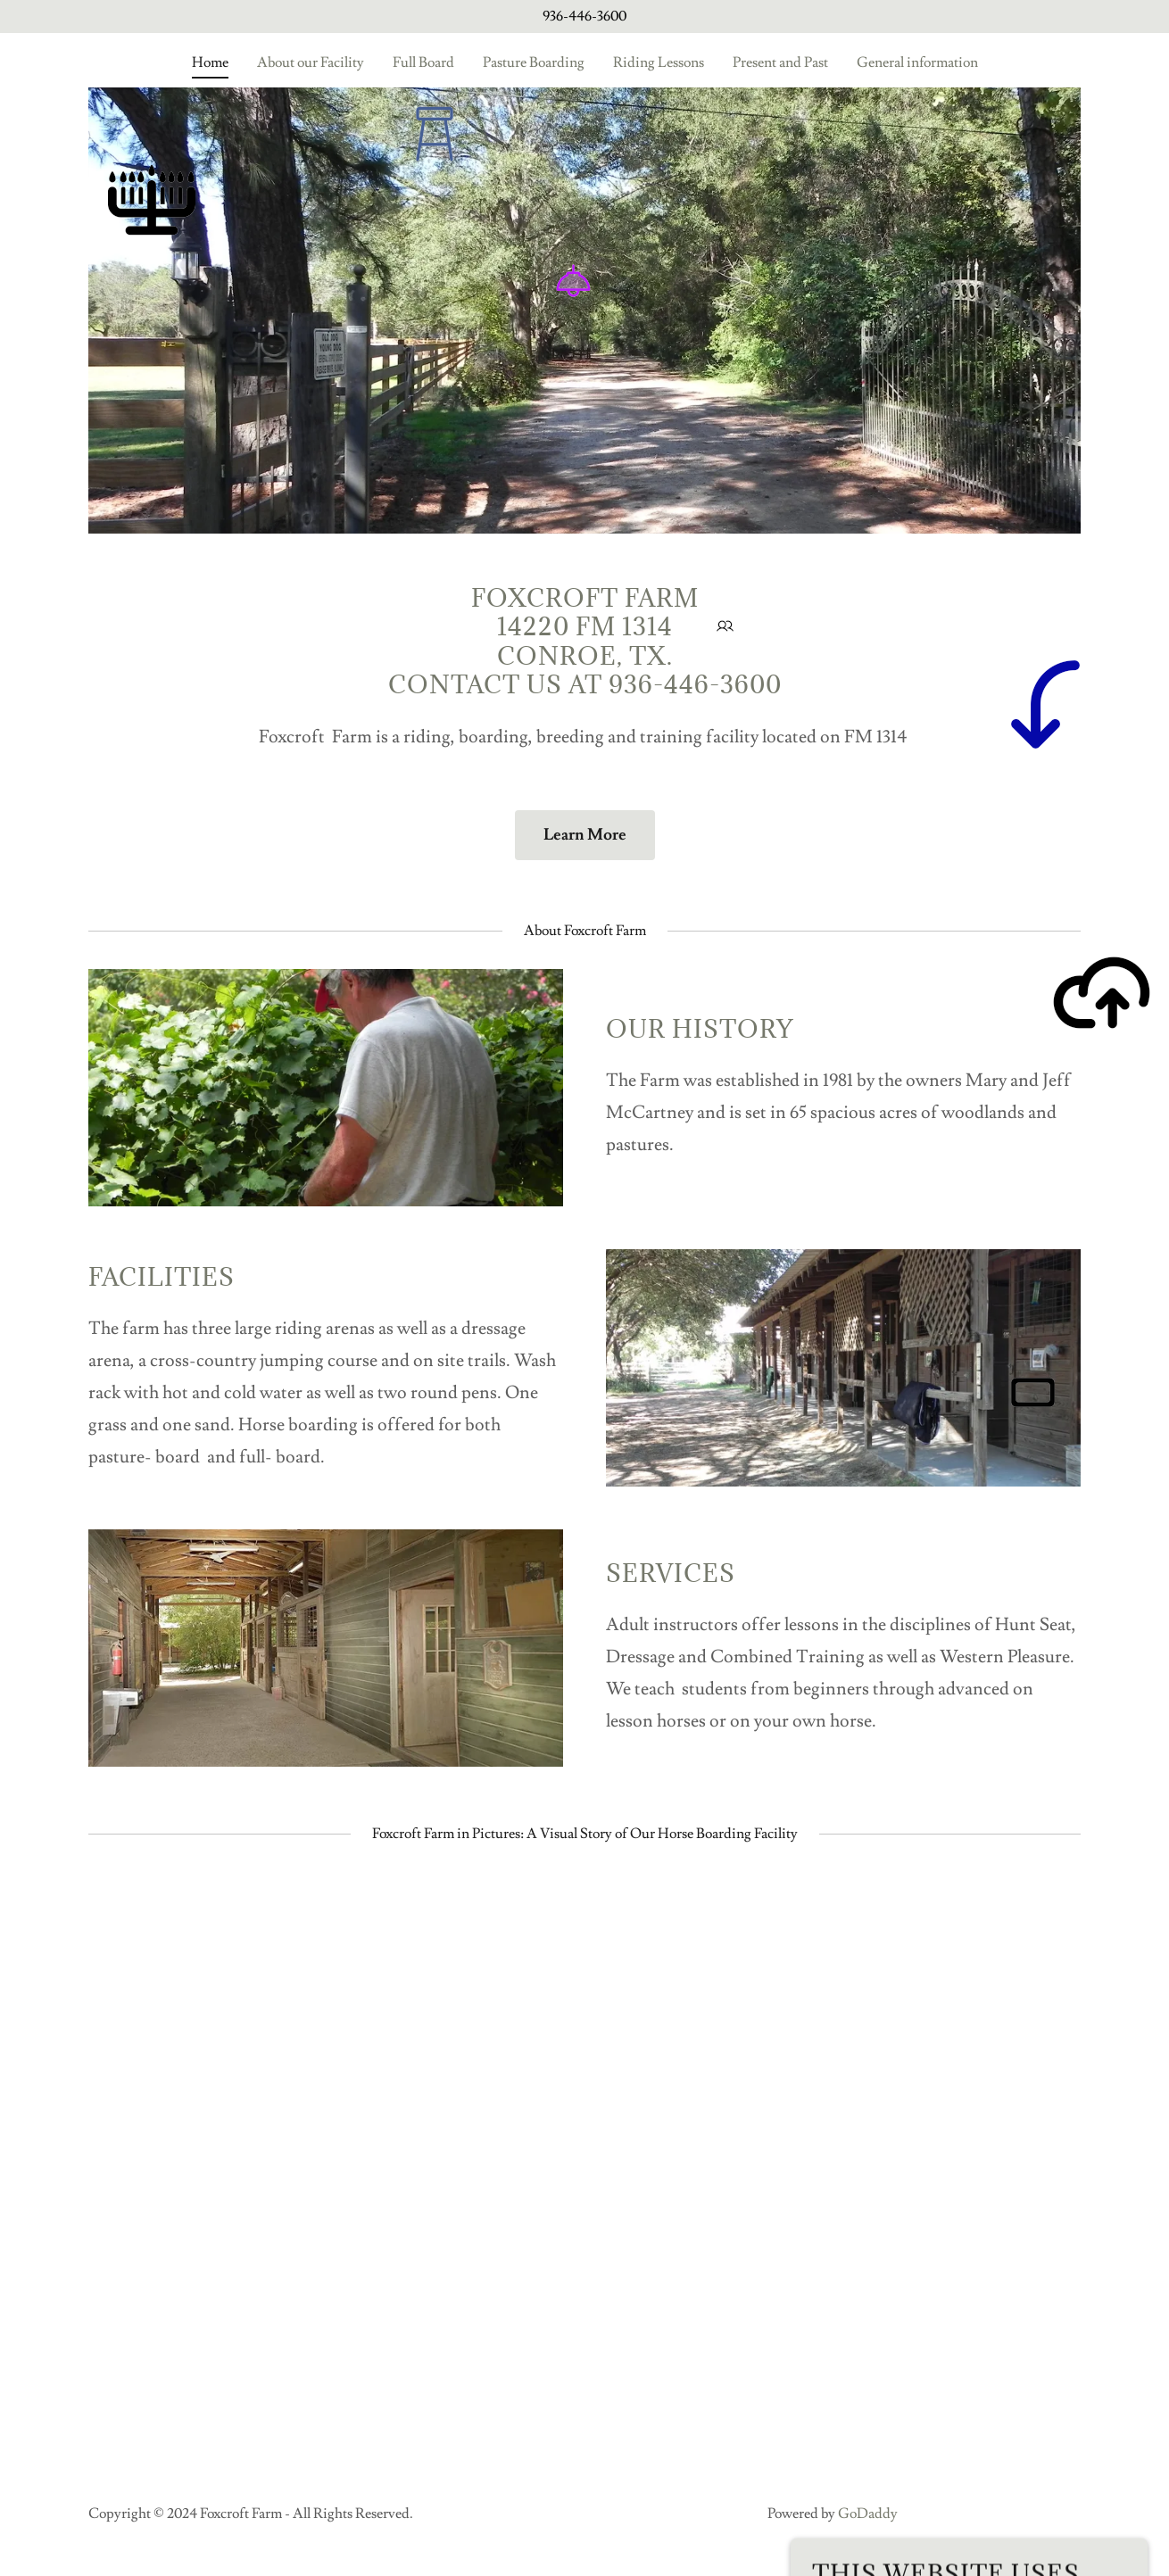 This screenshot has height=2576, width=1169. What do you see at coordinates (1032, 1392) in the screenshot?
I see `crop image to 16:9 aspect ratio` at bounding box center [1032, 1392].